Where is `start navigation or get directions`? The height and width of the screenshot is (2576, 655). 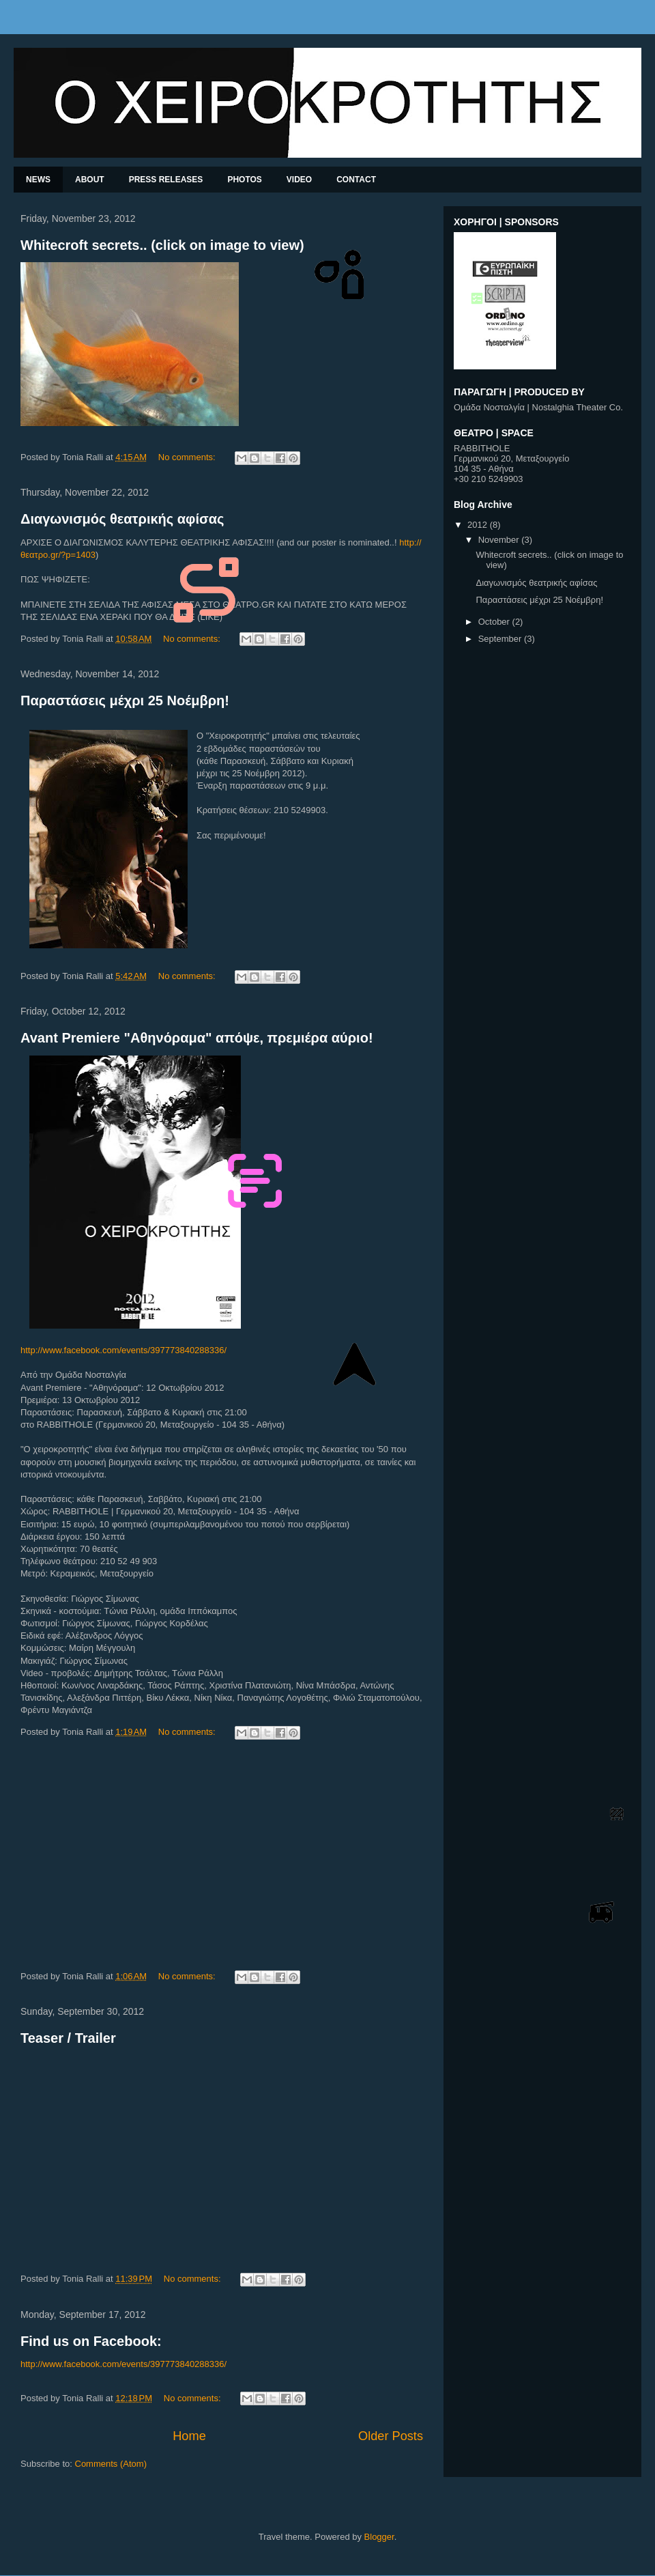
start navigation or get directions is located at coordinates (354, 1366).